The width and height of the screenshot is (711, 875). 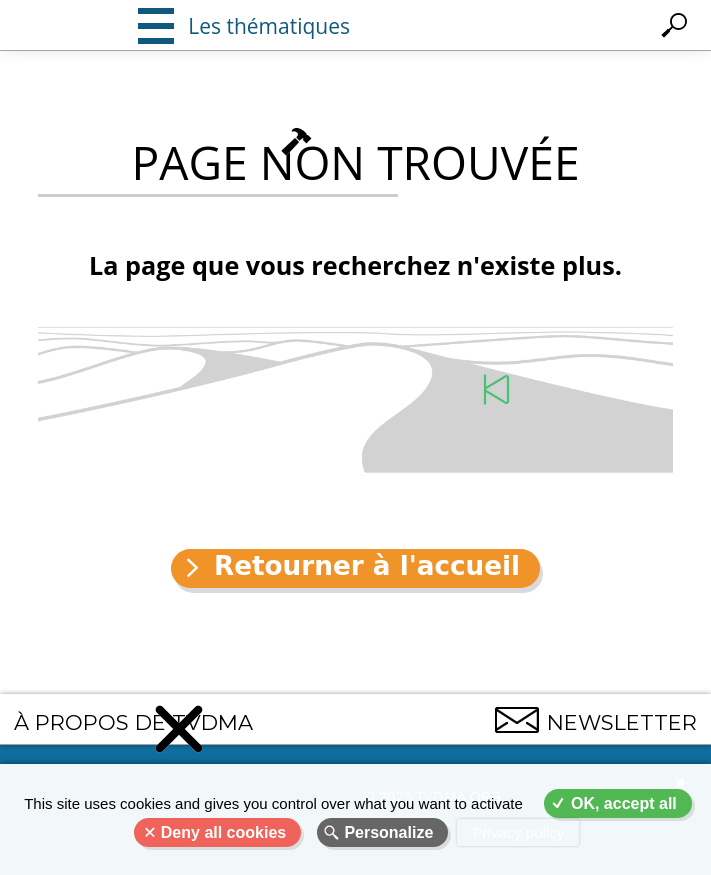 I want to click on close the current window or dialog, so click(x=179, y=729).